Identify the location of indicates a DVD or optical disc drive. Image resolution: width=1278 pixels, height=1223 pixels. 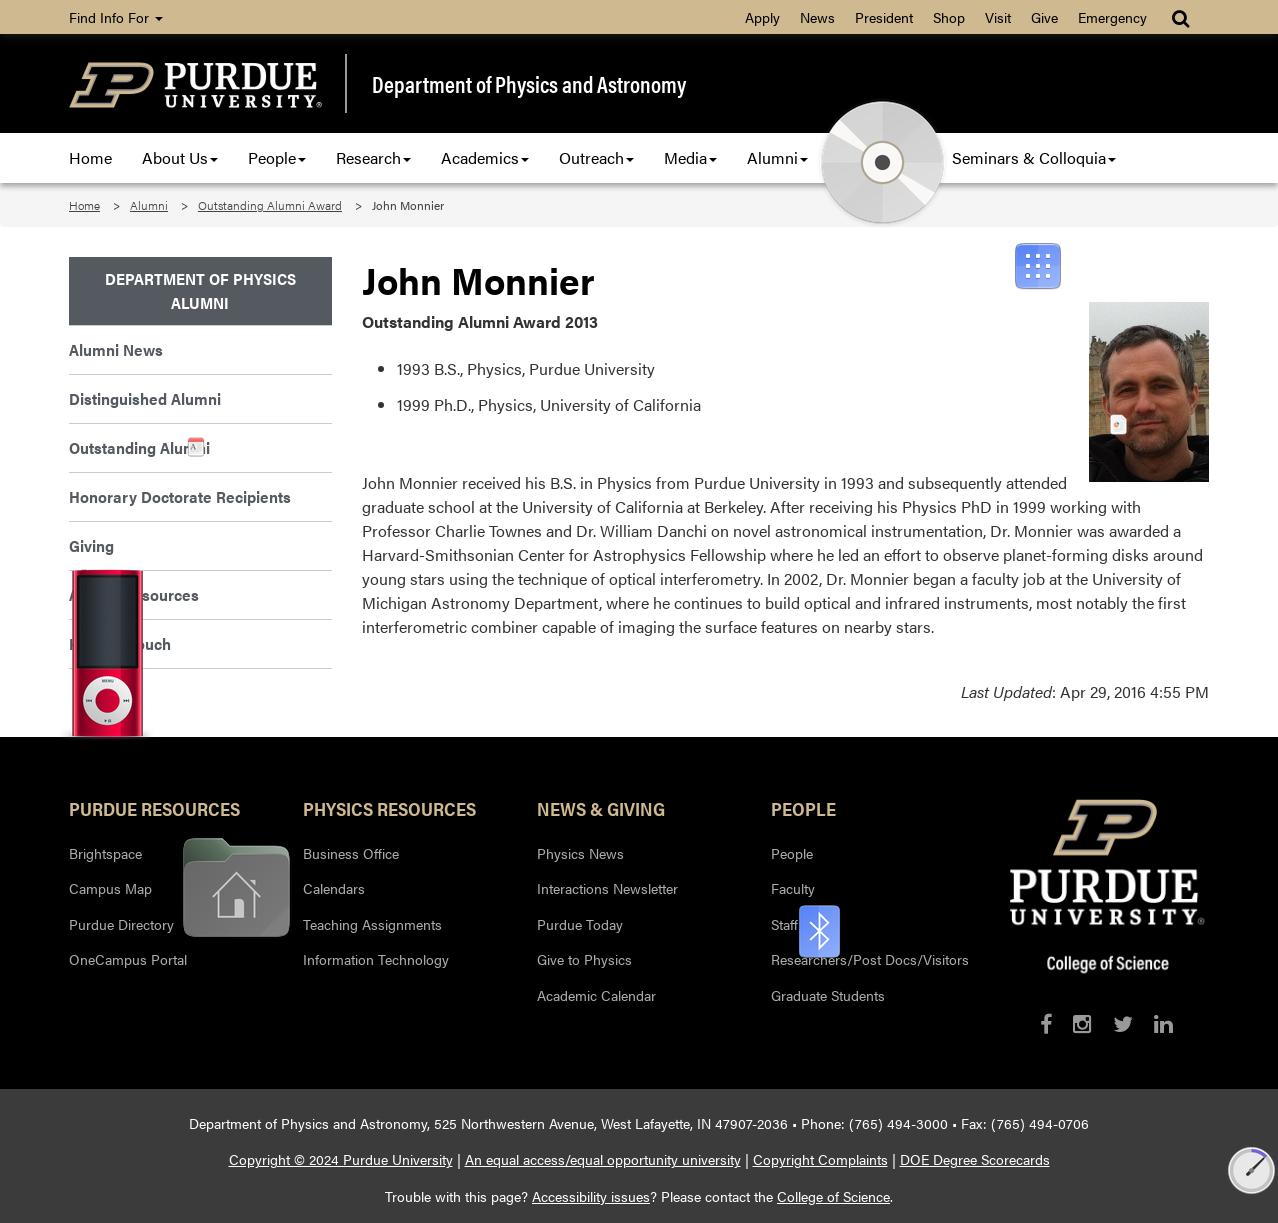
(882, 162).